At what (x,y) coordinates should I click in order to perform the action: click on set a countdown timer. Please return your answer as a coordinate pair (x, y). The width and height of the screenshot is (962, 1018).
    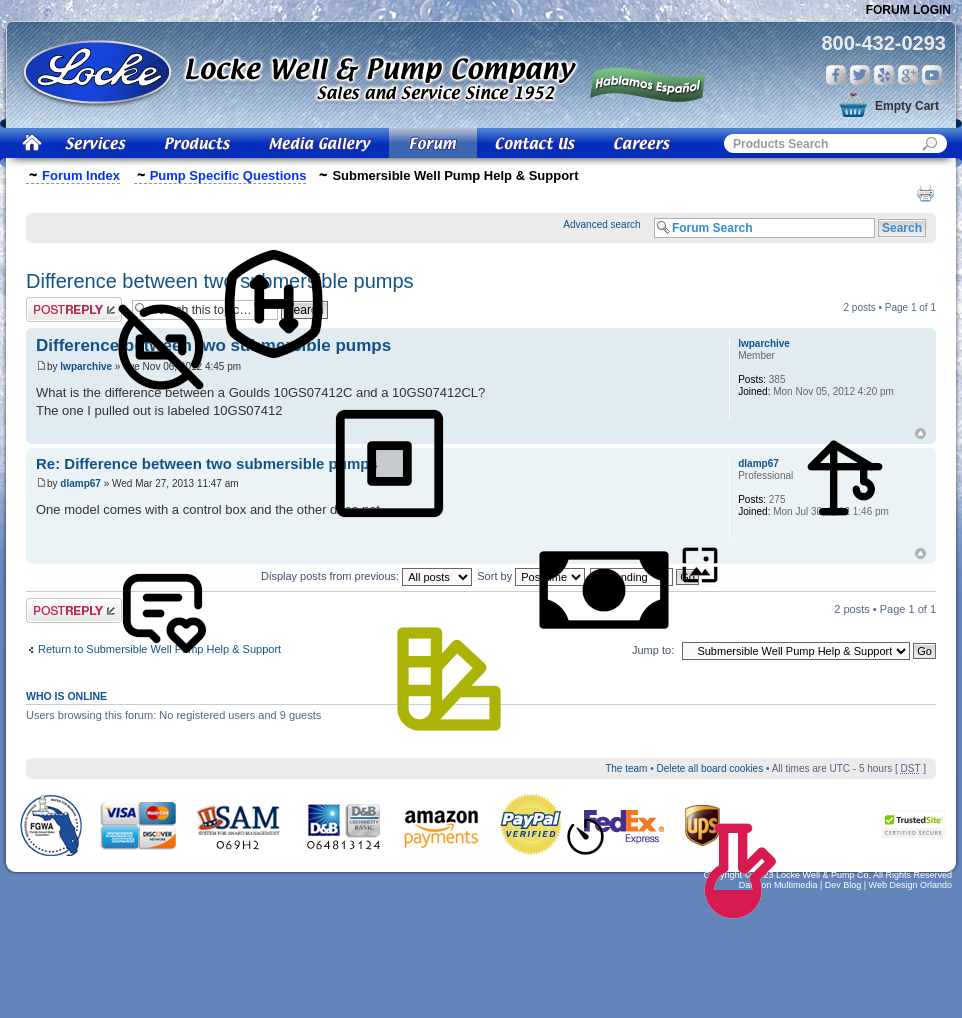
    Looking at the image, I should click on (585, 836).